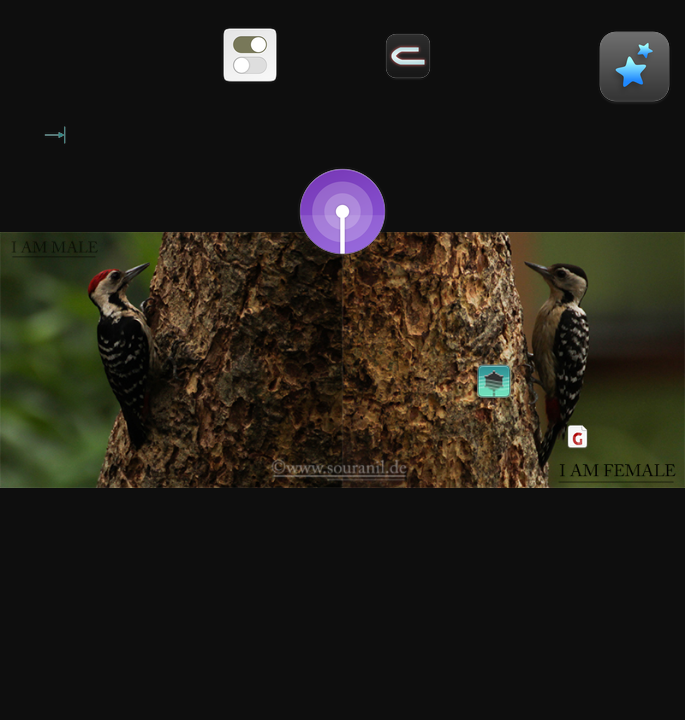 The image size is (685, 720). Describe the element at coordinates (634, 66) in the screenshot. I see `open anki flashcard app` at that location.